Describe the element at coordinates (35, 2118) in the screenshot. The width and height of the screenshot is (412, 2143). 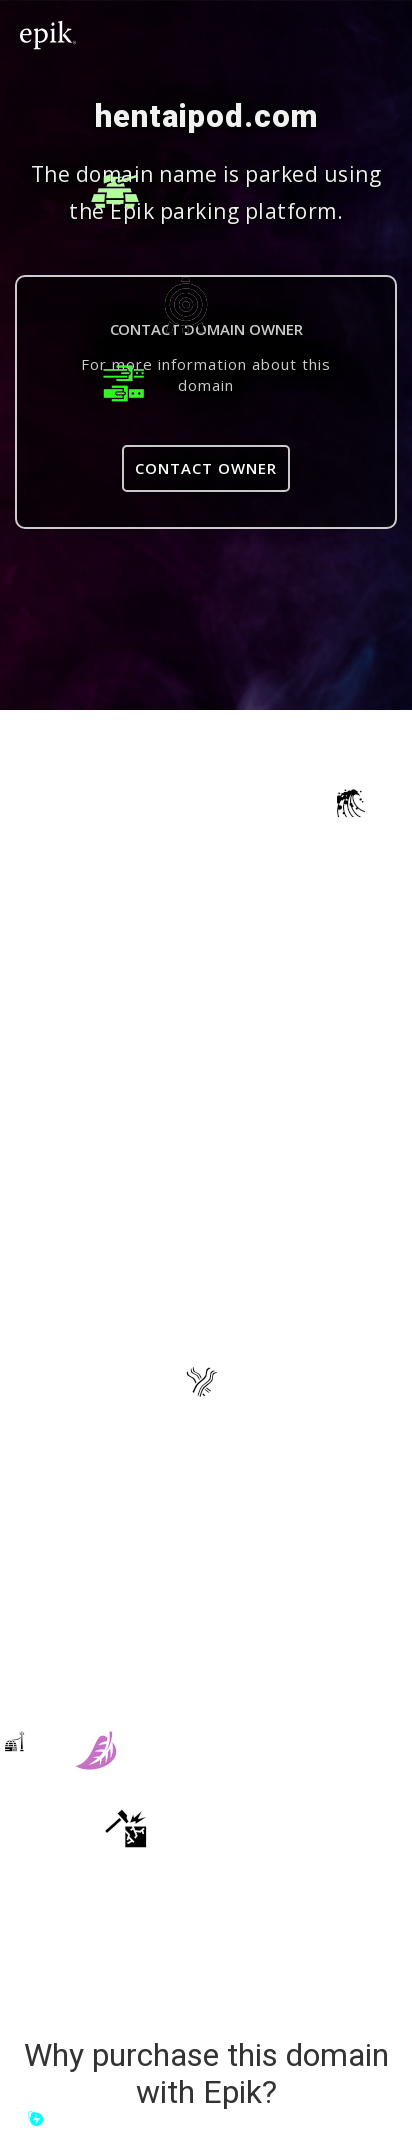
I see `activate an explosive or power attack ability` at that location.